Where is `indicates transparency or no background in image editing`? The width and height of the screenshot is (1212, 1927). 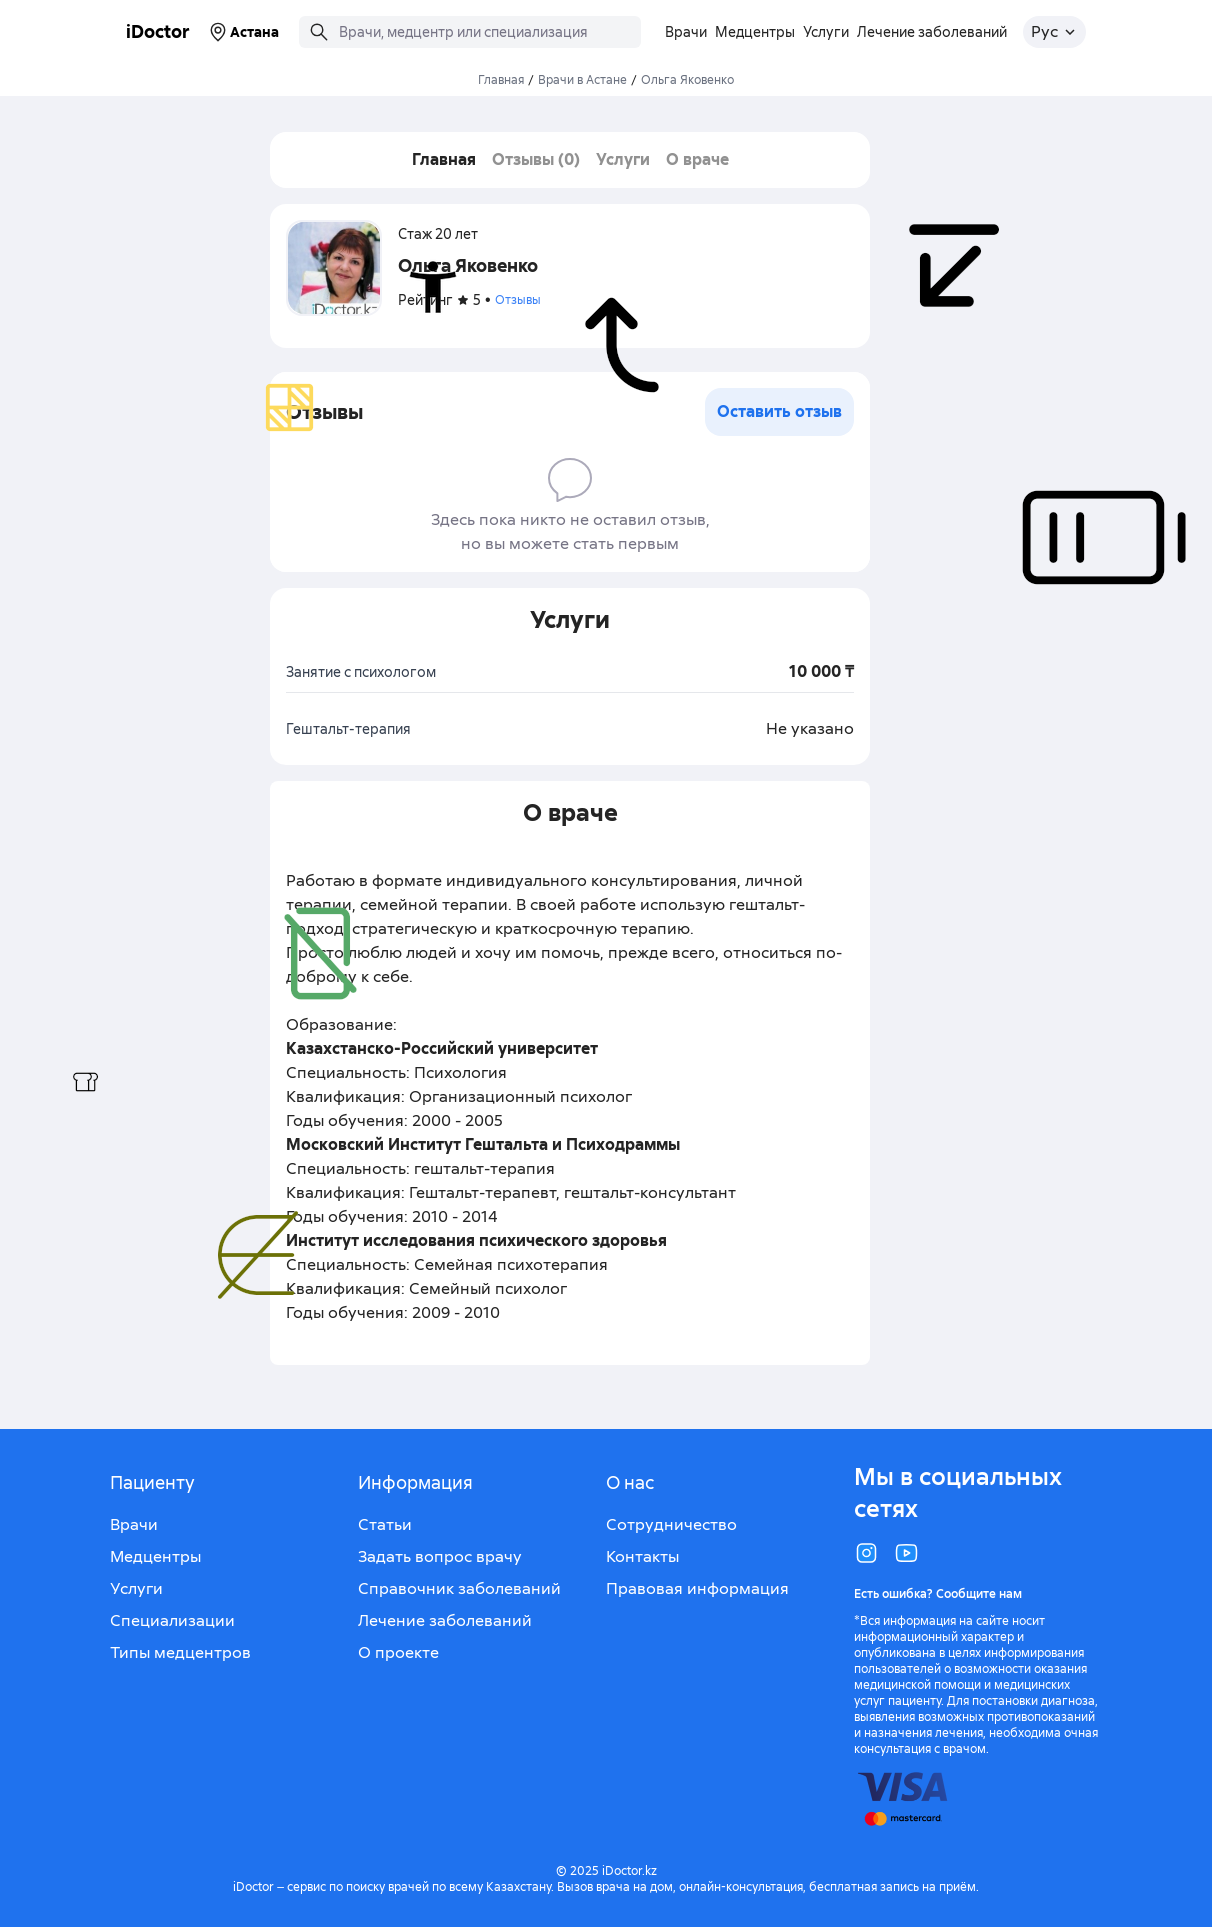
indicates transparency or no background in image editing is located at coordinates (289, 407).